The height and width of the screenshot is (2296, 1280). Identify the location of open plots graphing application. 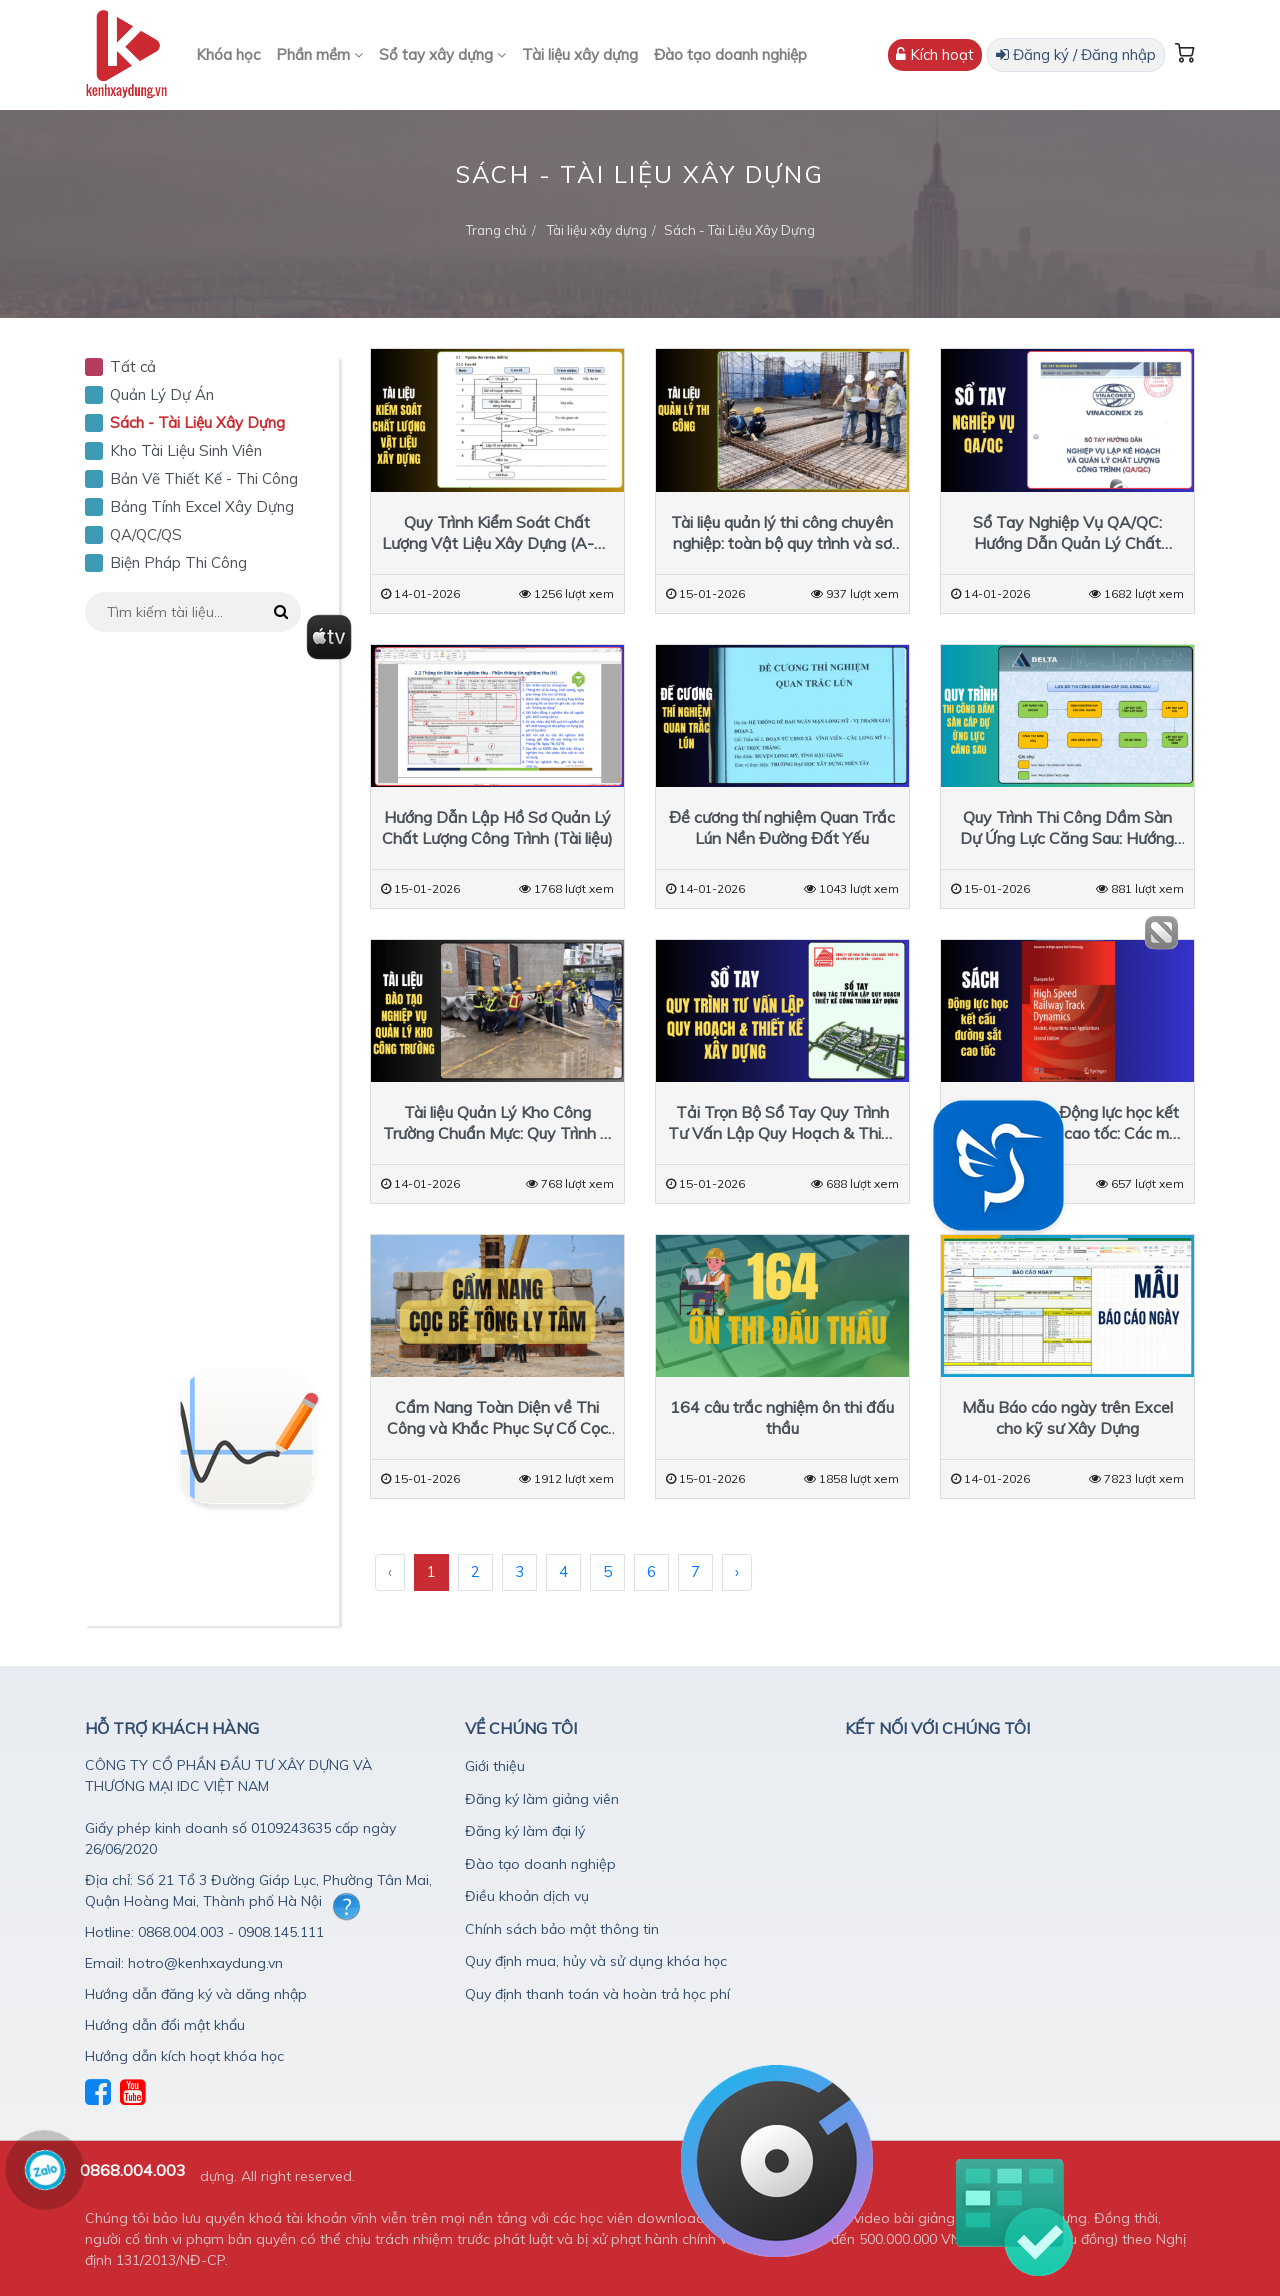
(247, 1438).